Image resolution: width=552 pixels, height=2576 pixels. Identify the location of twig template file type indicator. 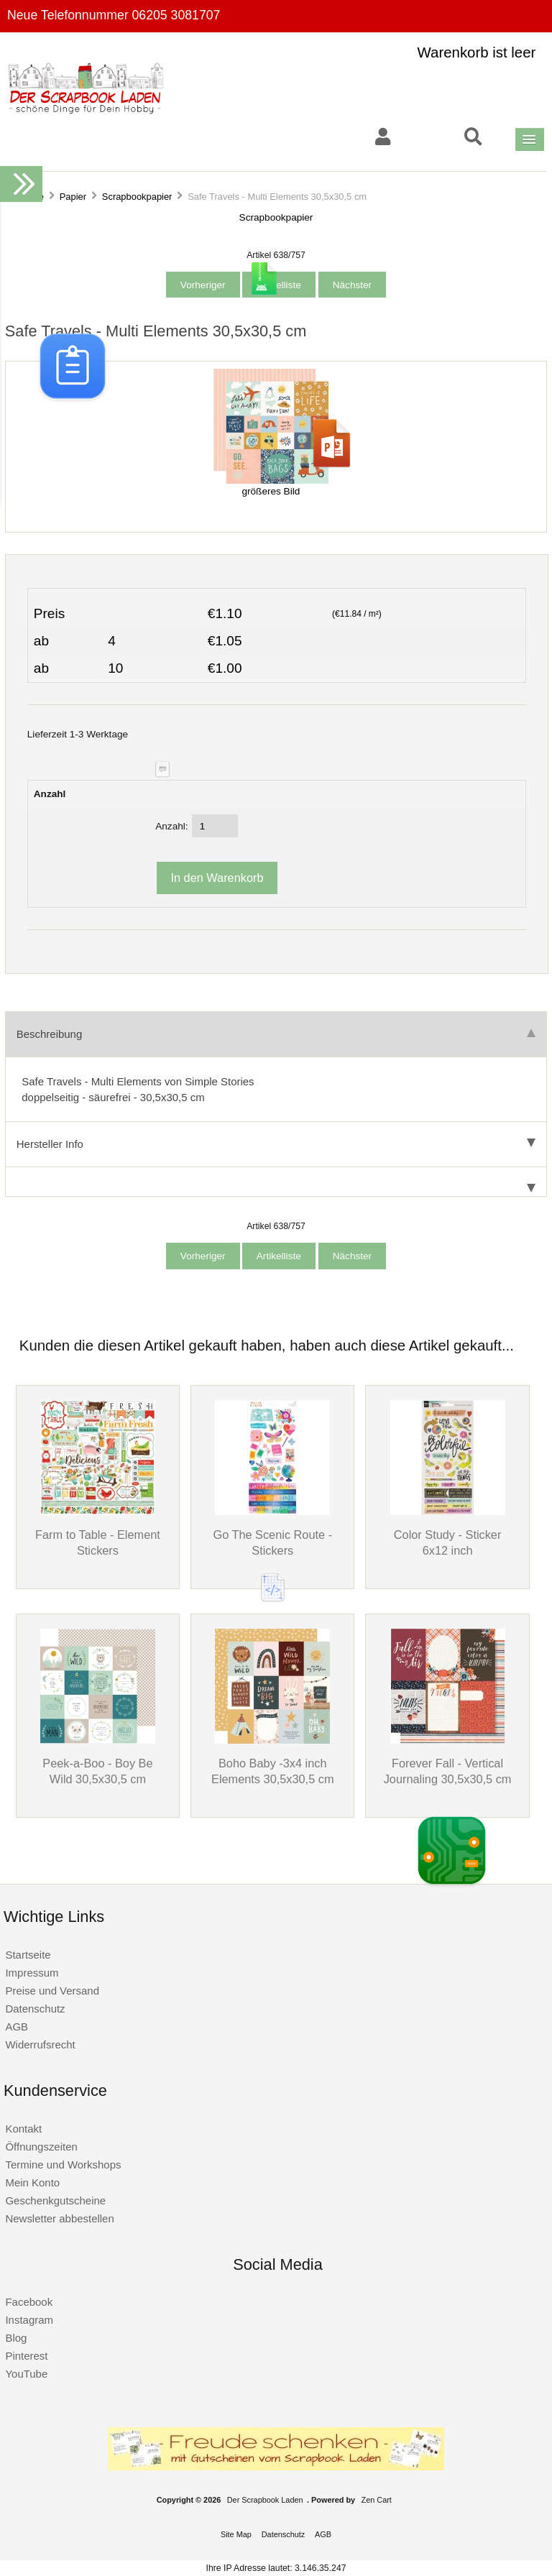
(272, 1587).